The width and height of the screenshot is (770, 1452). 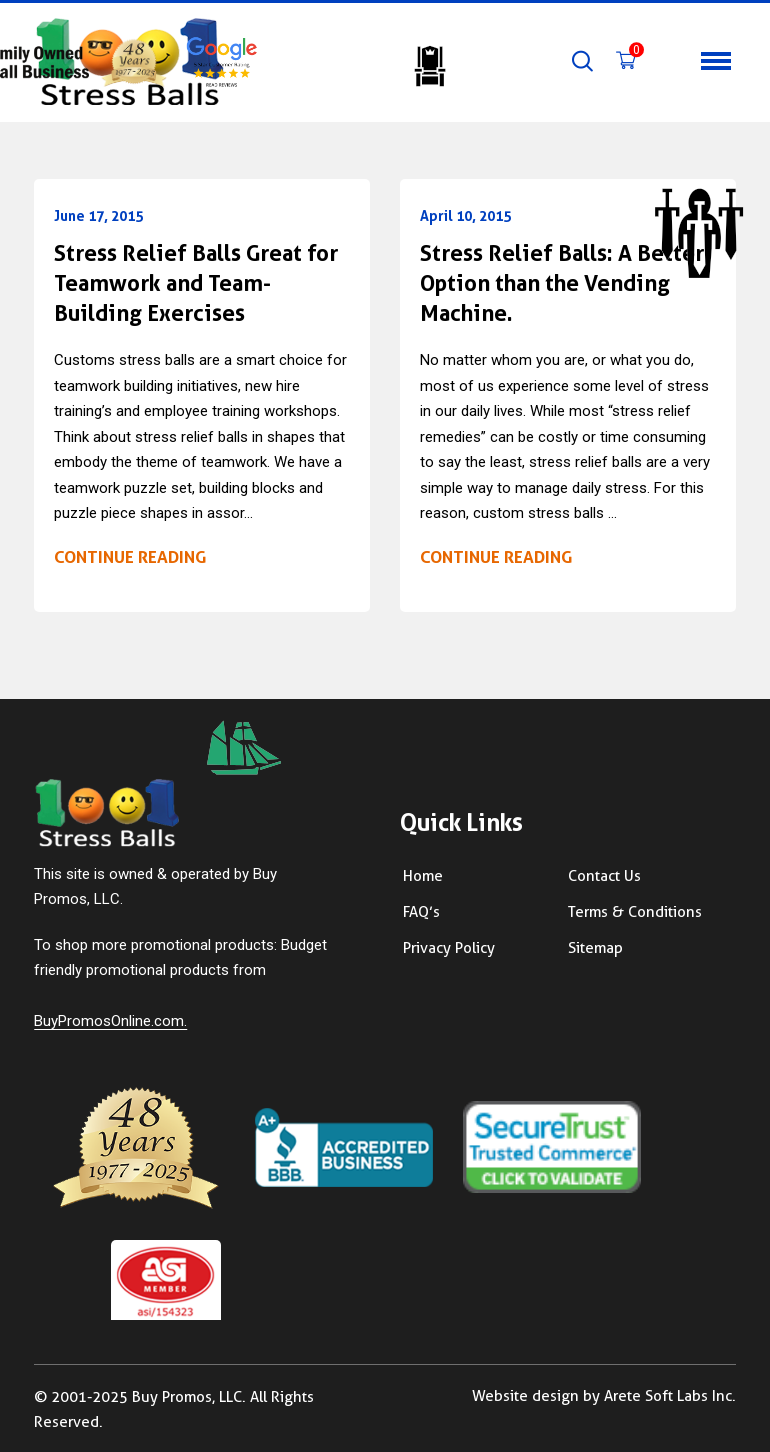 I want to click on navigate to sailing or boating features, so click(x=243, y=747).